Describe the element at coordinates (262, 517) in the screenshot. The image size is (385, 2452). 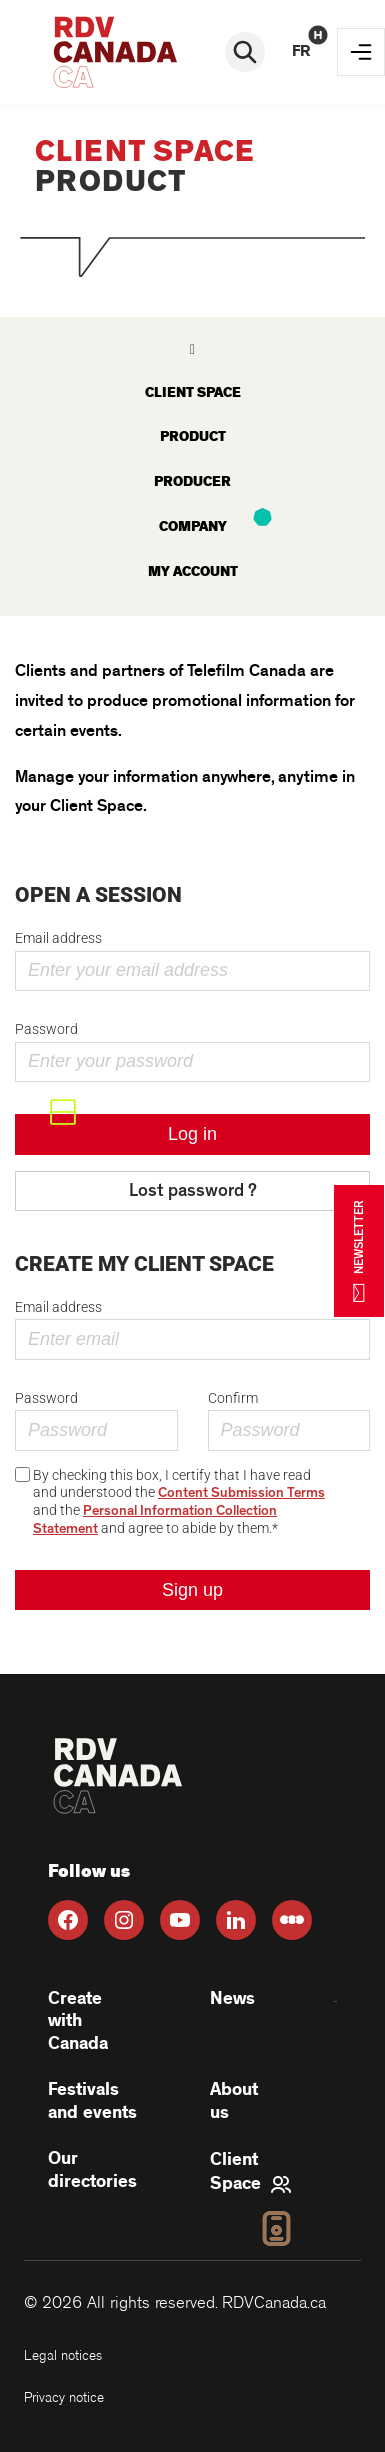
I see `a seven-sided shape indicator or badge container` at that location.